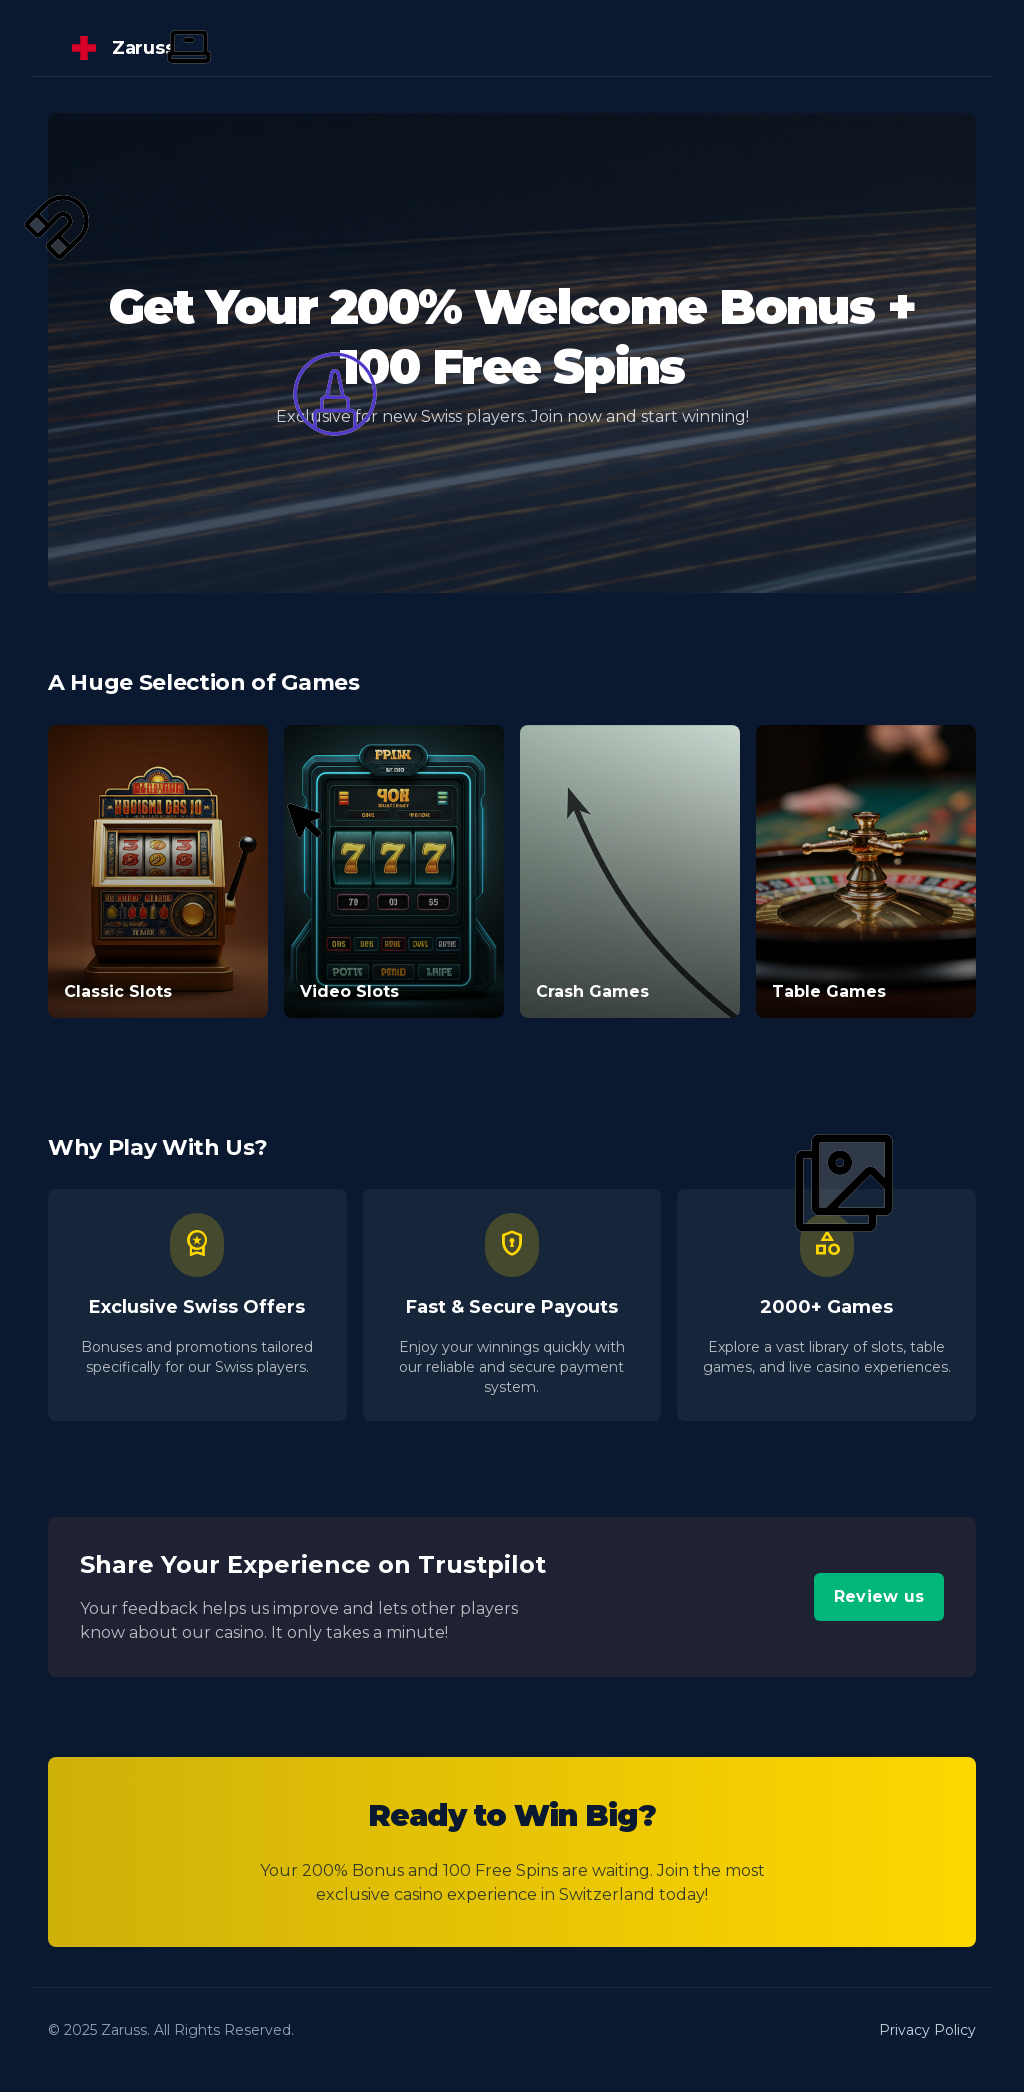 The height and width of the screenshot is (2092, 1024). What do you see at coordinates (58, 226) in the screenshot?
I see `attract or pin related items together` at bounding box center [58, 226].